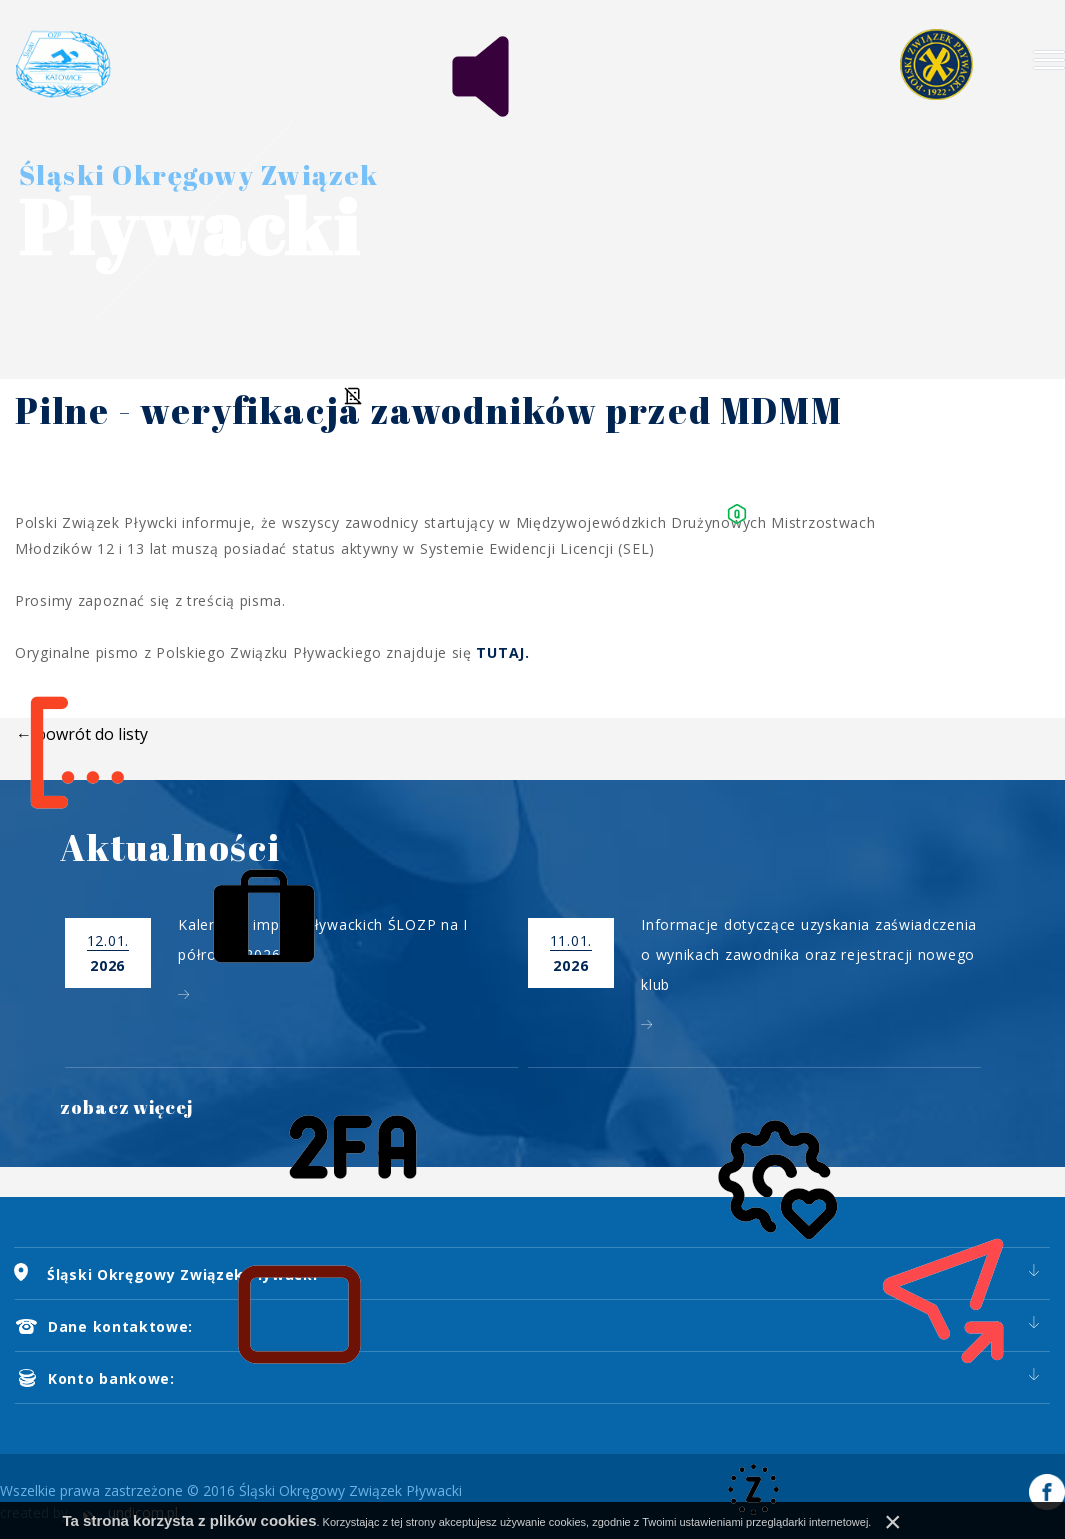  Describe the element at coordinates (353, 396) in the screenshot. I see `building or location unavailable` at that location.